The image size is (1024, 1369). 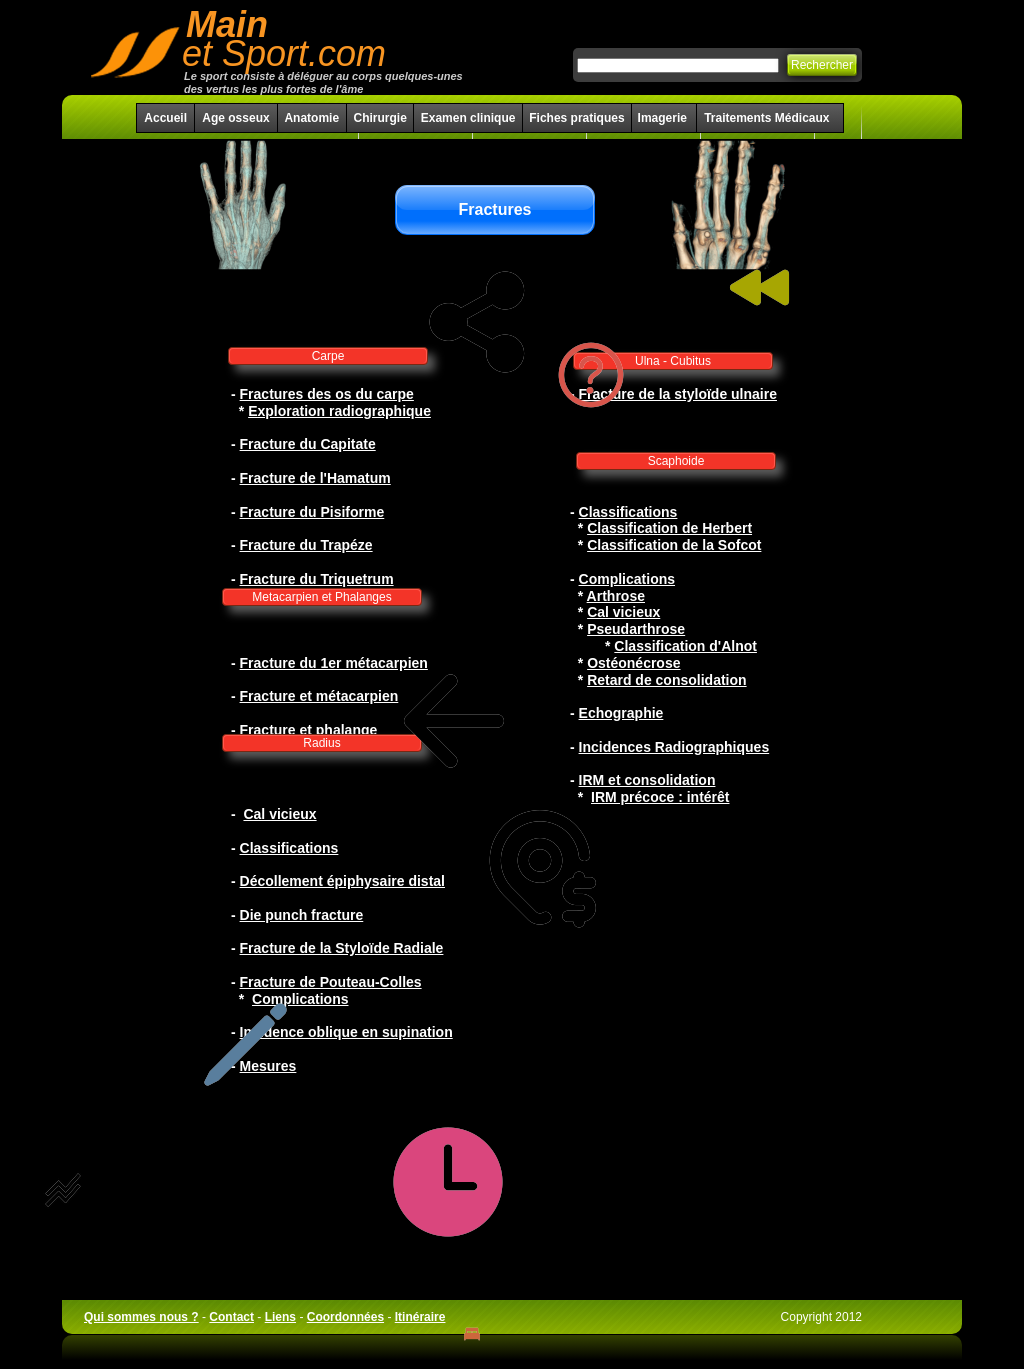 What do you see at coordinates (540, 866) in the screenshot?
I see `find nearby financial services or ATMs` at bounding box center [540, 866].